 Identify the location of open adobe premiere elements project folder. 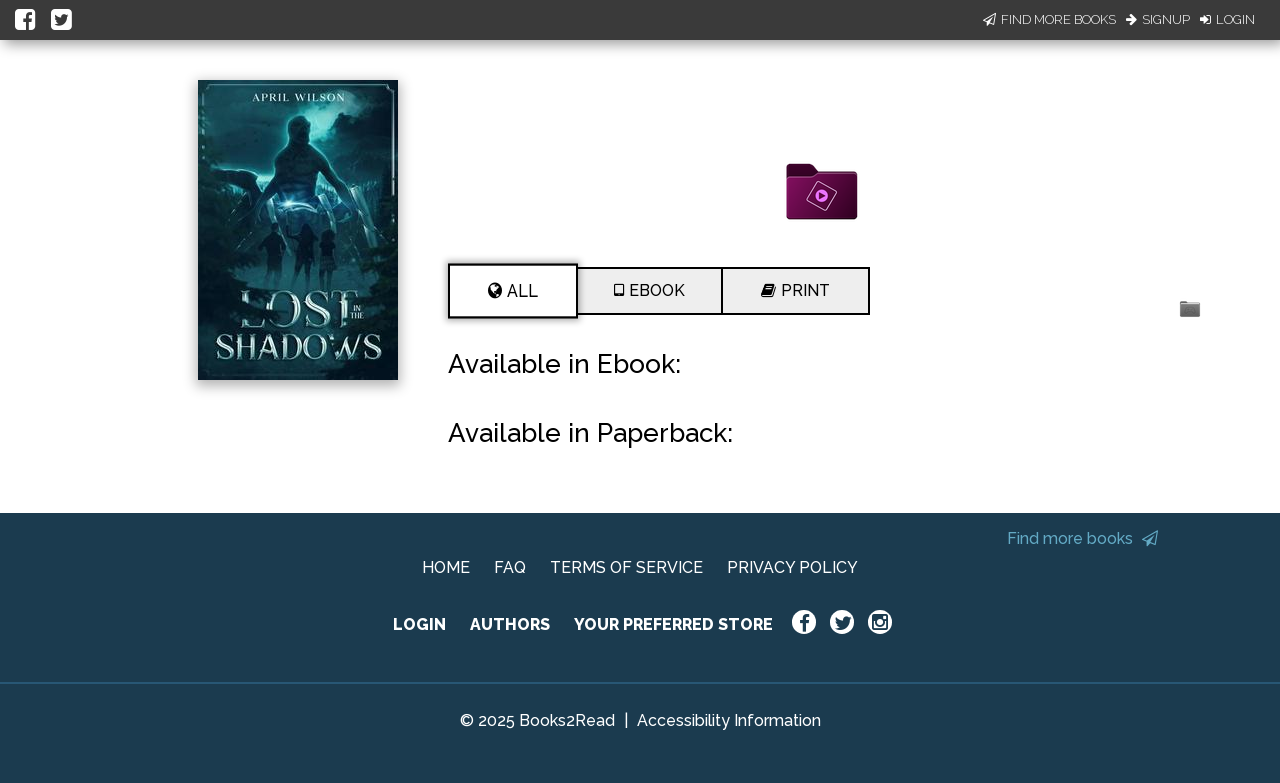
(821, 193).